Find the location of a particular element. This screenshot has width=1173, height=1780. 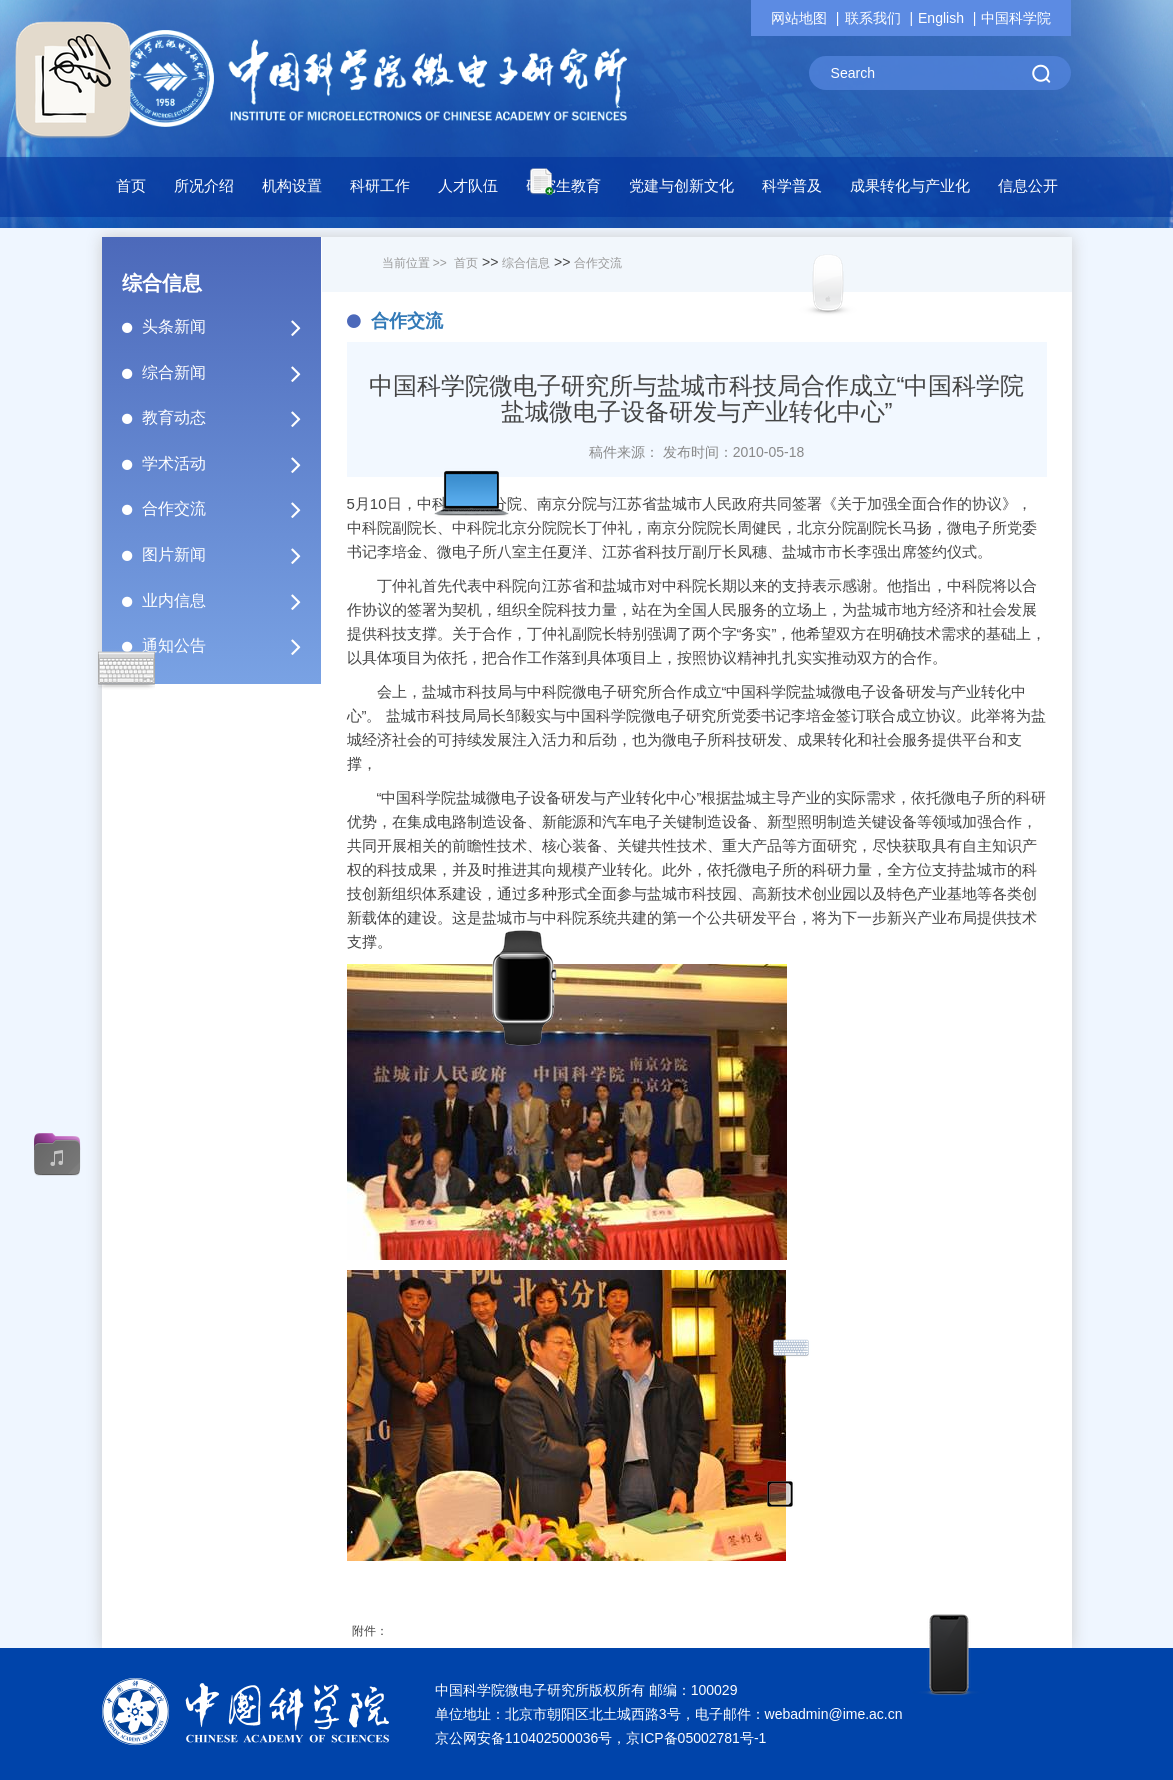

indicates keyboard connected via bluetooth is located at coordinates (791, 1348).